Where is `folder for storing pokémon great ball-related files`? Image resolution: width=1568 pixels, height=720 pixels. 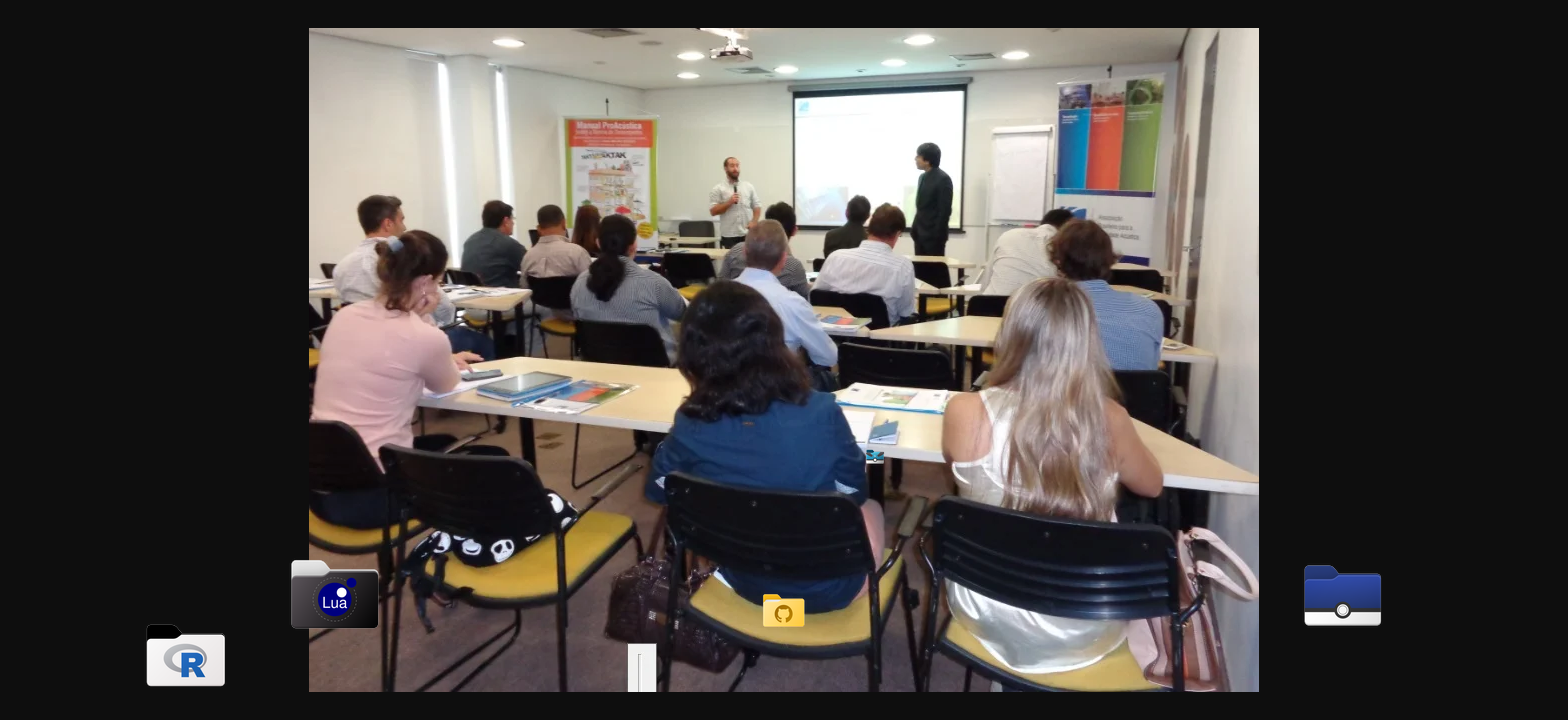 folder for storing pokémon great ball-related files is located at coordinates (875, 457).